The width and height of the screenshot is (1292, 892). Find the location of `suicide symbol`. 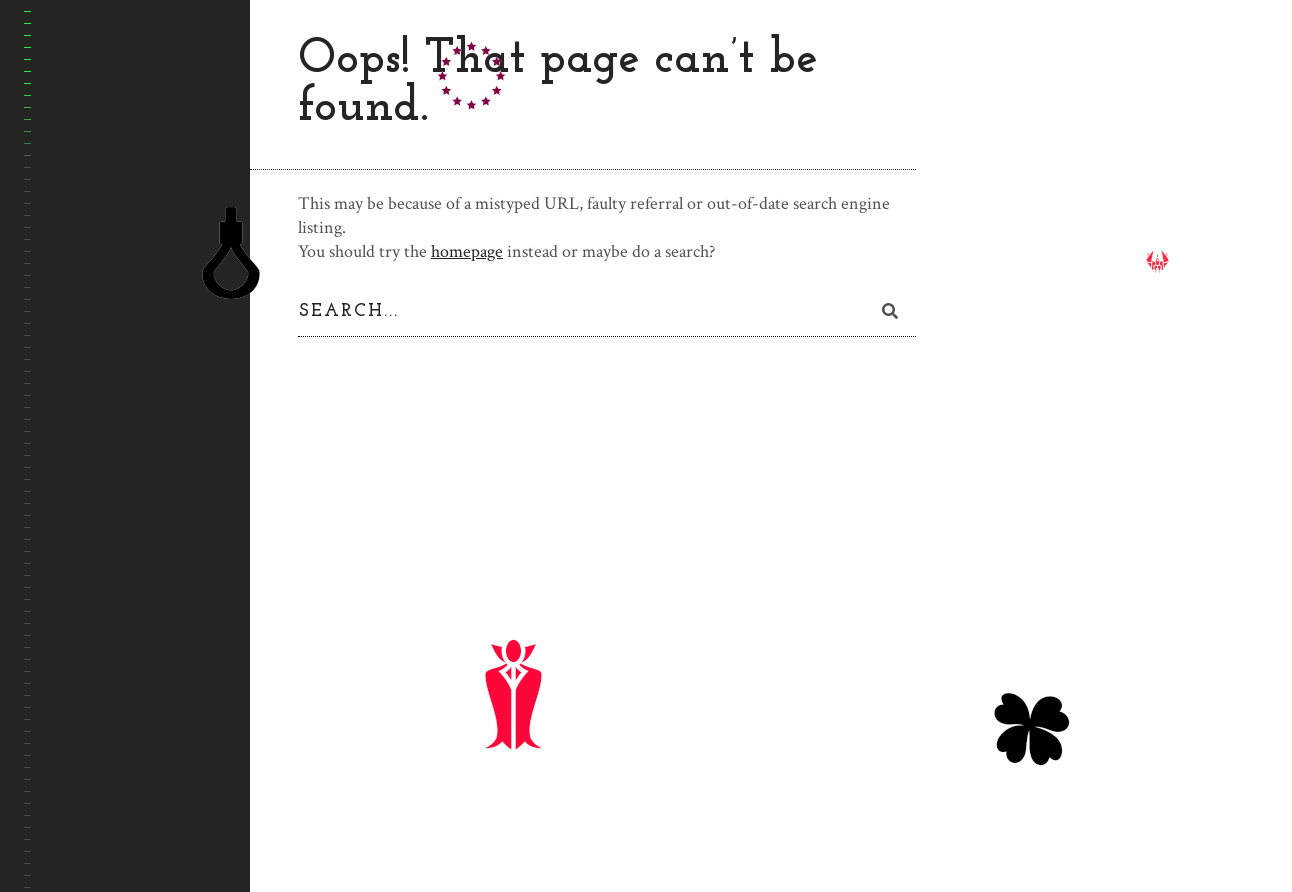

suicide symbol is located at coordinates (231, 253).